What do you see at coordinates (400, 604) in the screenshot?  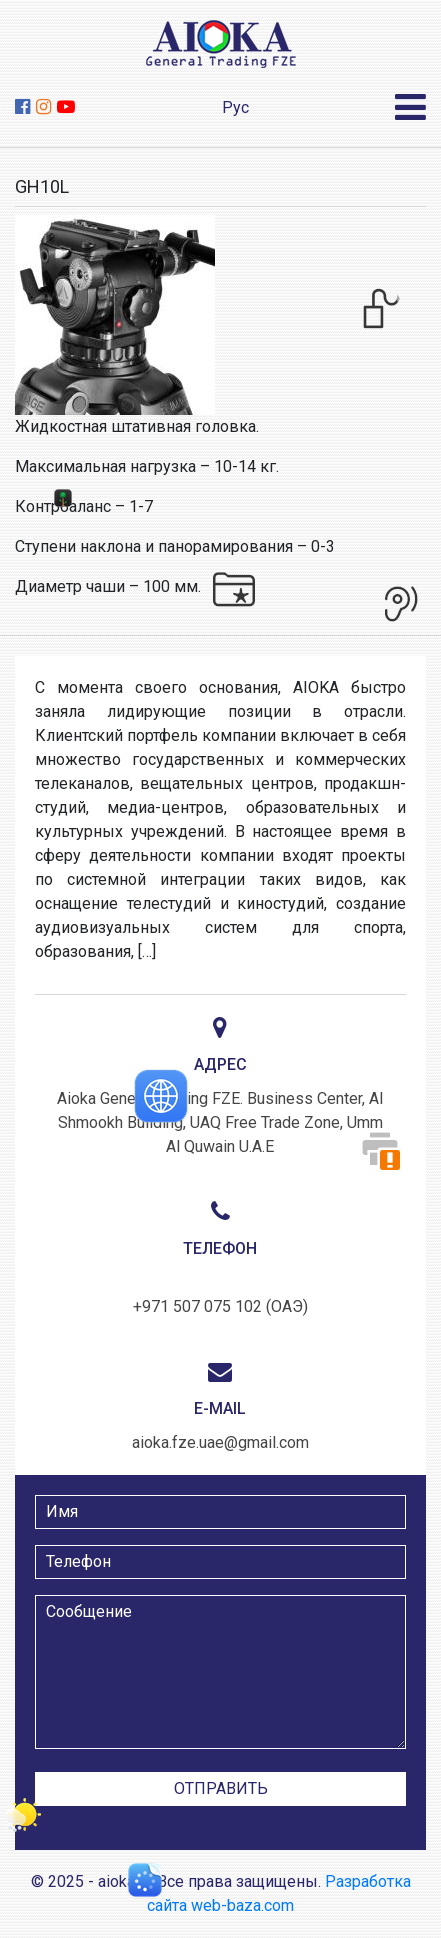 I see `access hearing accessibility settings` at bounding box center [400, 604].